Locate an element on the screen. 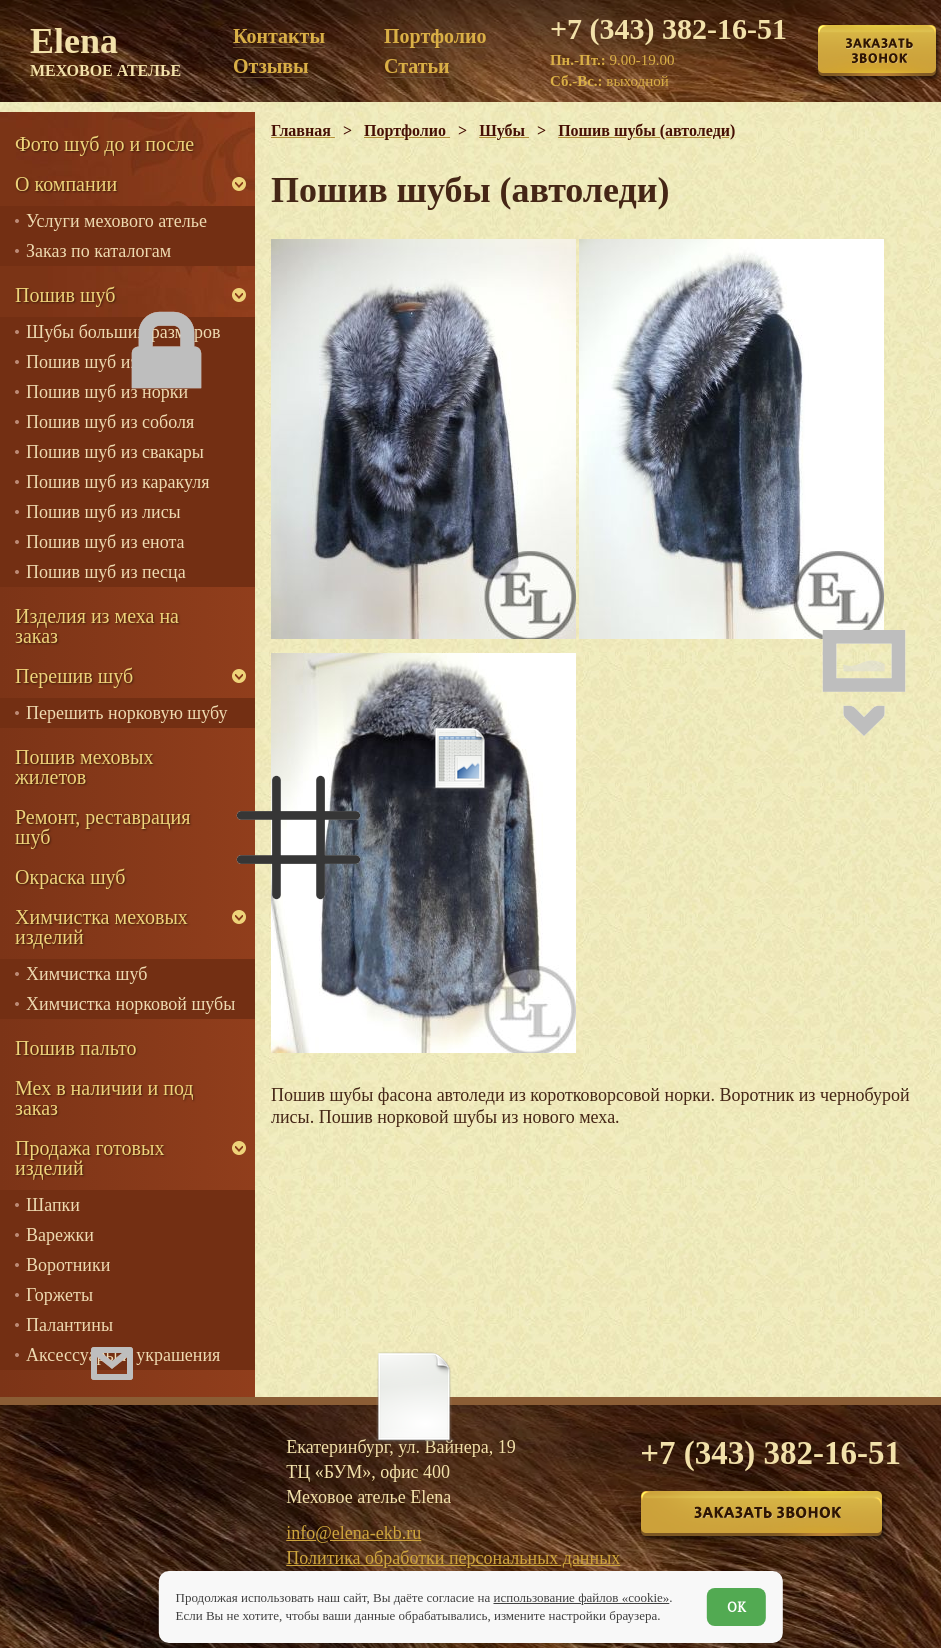  open sudoku puzzle game is located at coordinates (298, 837).